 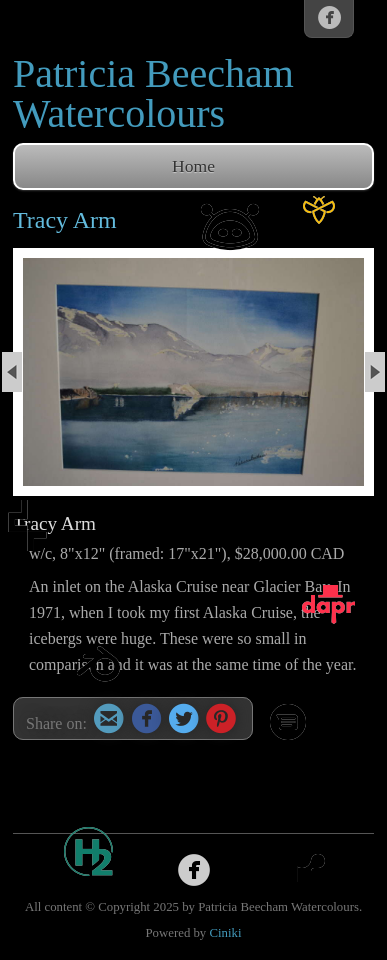 I want to click on dapr distributed application runtime logo, so click(x=328, y=604).